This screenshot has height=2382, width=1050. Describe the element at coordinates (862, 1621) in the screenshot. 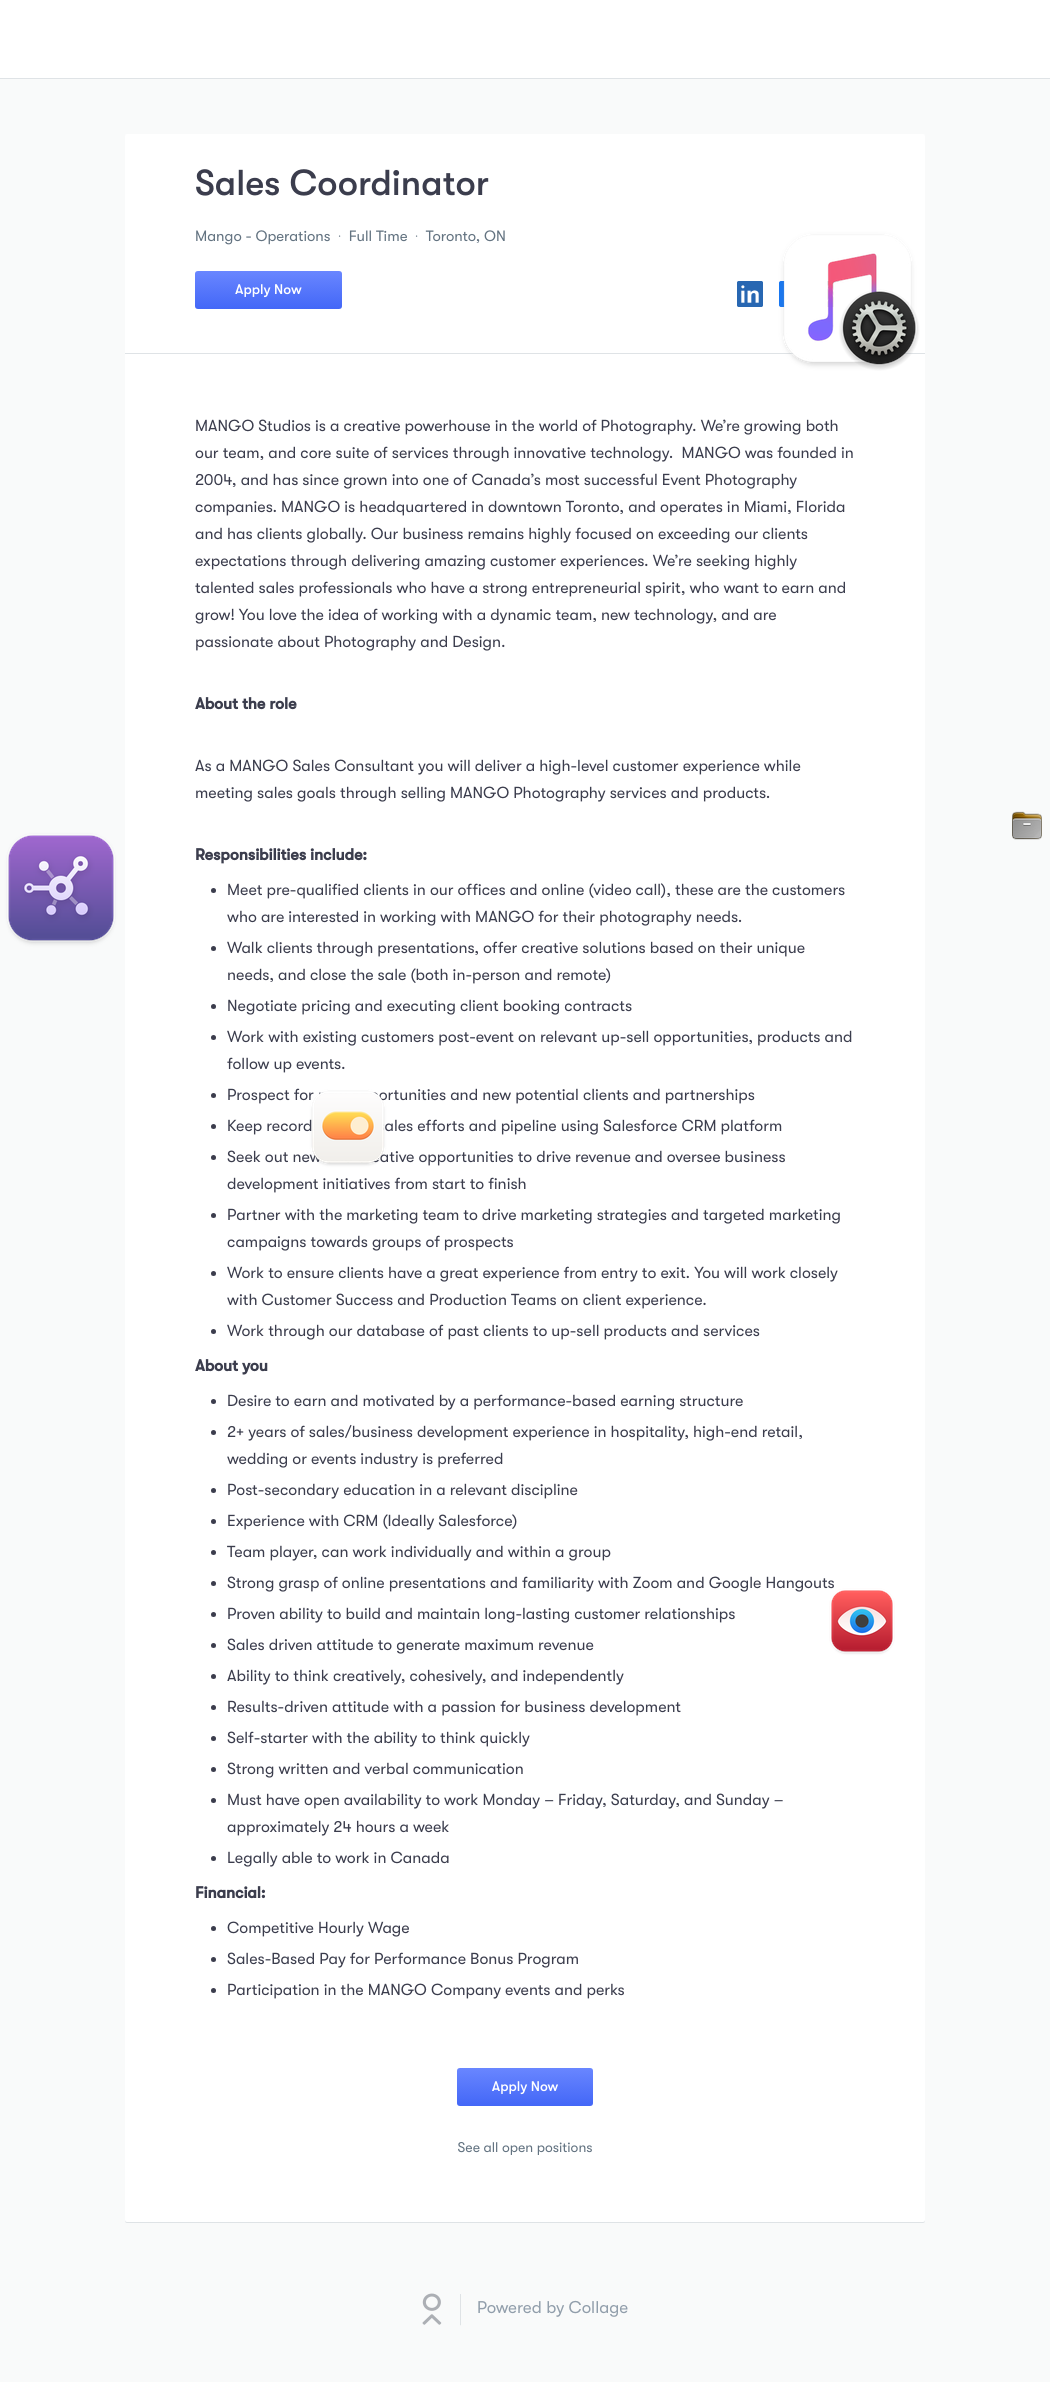

I see `open aegisub subtitle editor` at that location.